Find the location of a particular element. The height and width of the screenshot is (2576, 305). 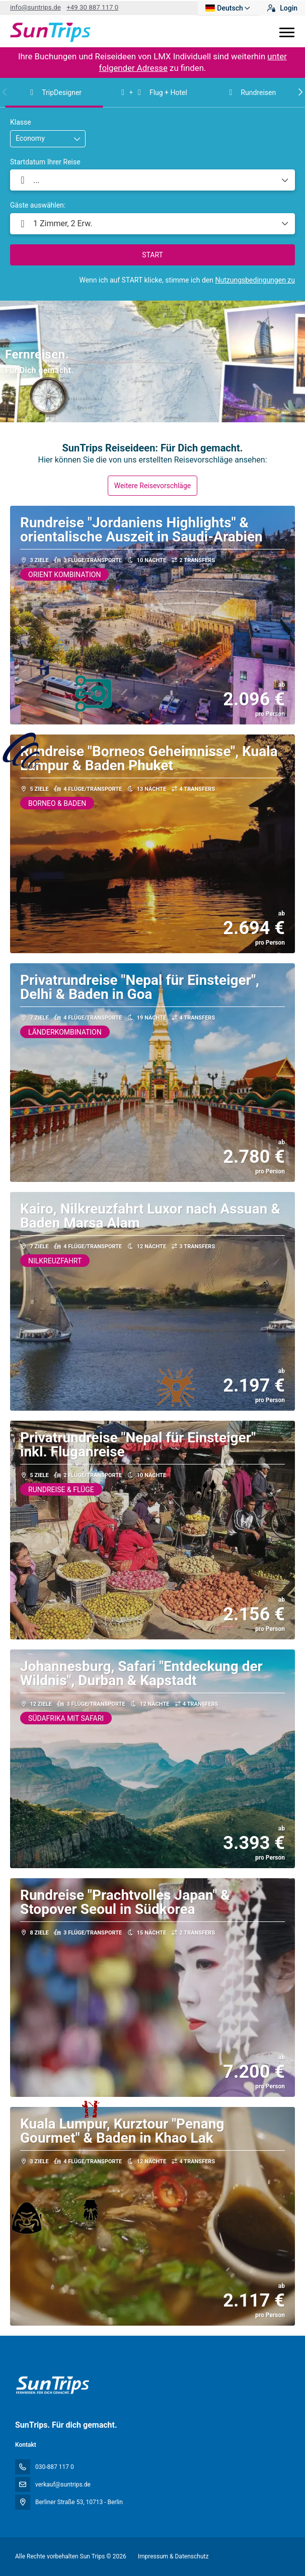

construction or road building category is located at coordinates (61, 645).